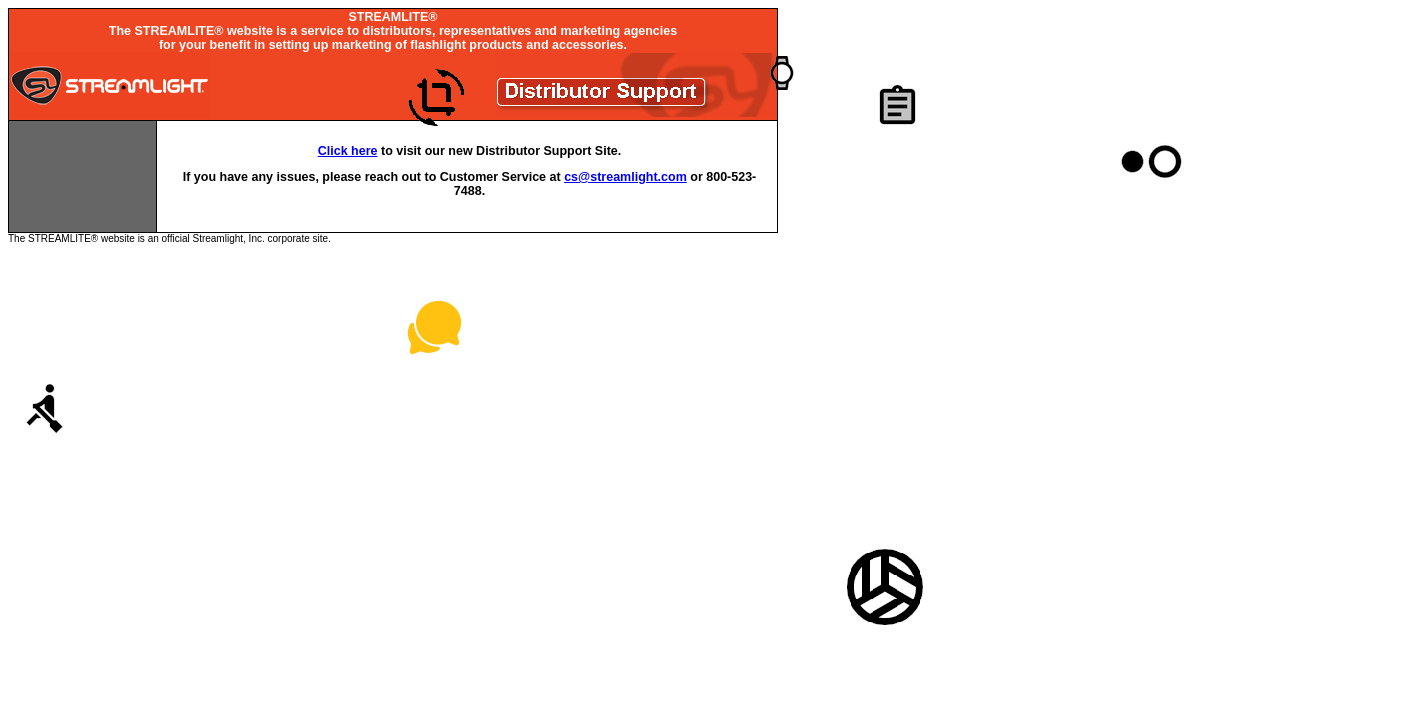 Image resolution: width=1403 pixels, height=720 pixels. Describe the element at coordinates (434, 327) in the screenshot. I see `open messaging or chat` at that location.